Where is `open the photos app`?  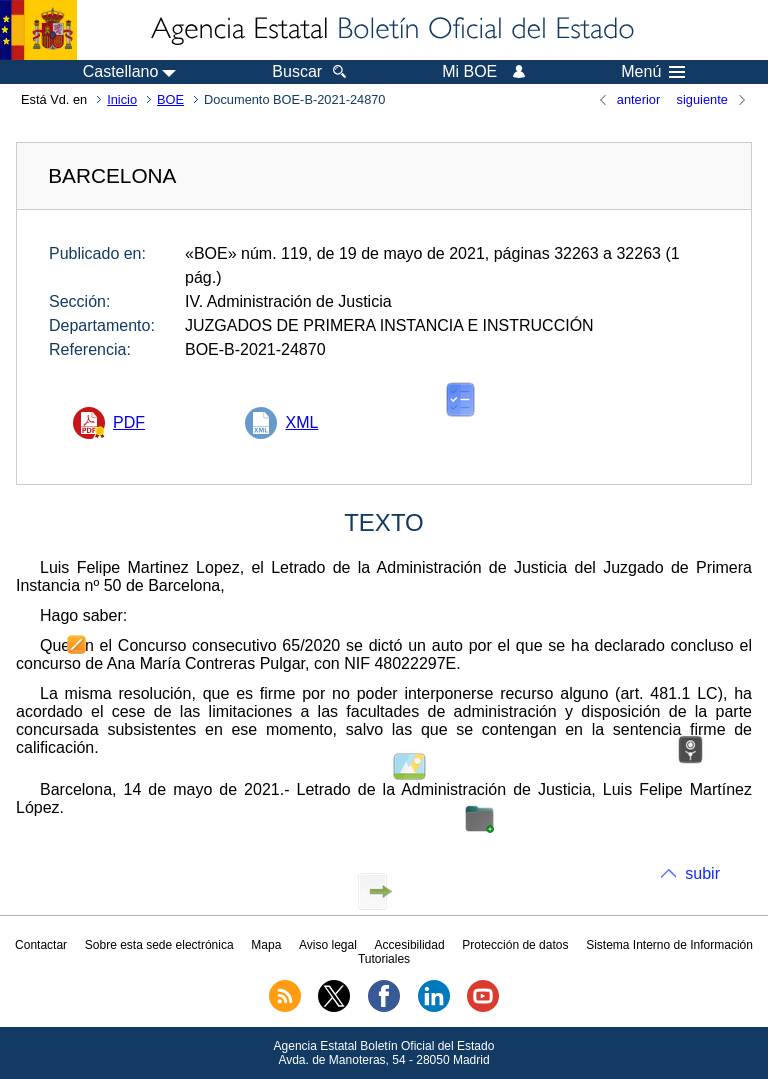 open the photos app is located at coordinates (409, 766).